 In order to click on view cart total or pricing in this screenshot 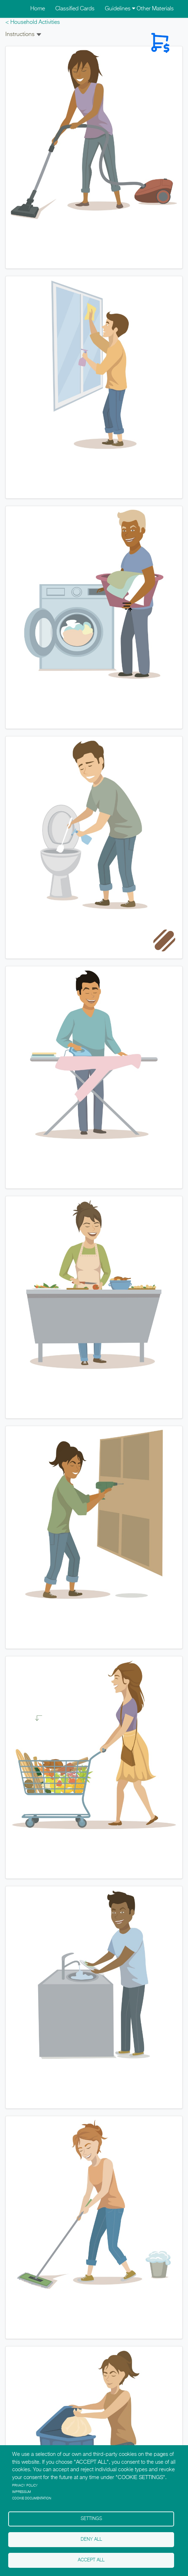, I will do `click(160, 42)`.